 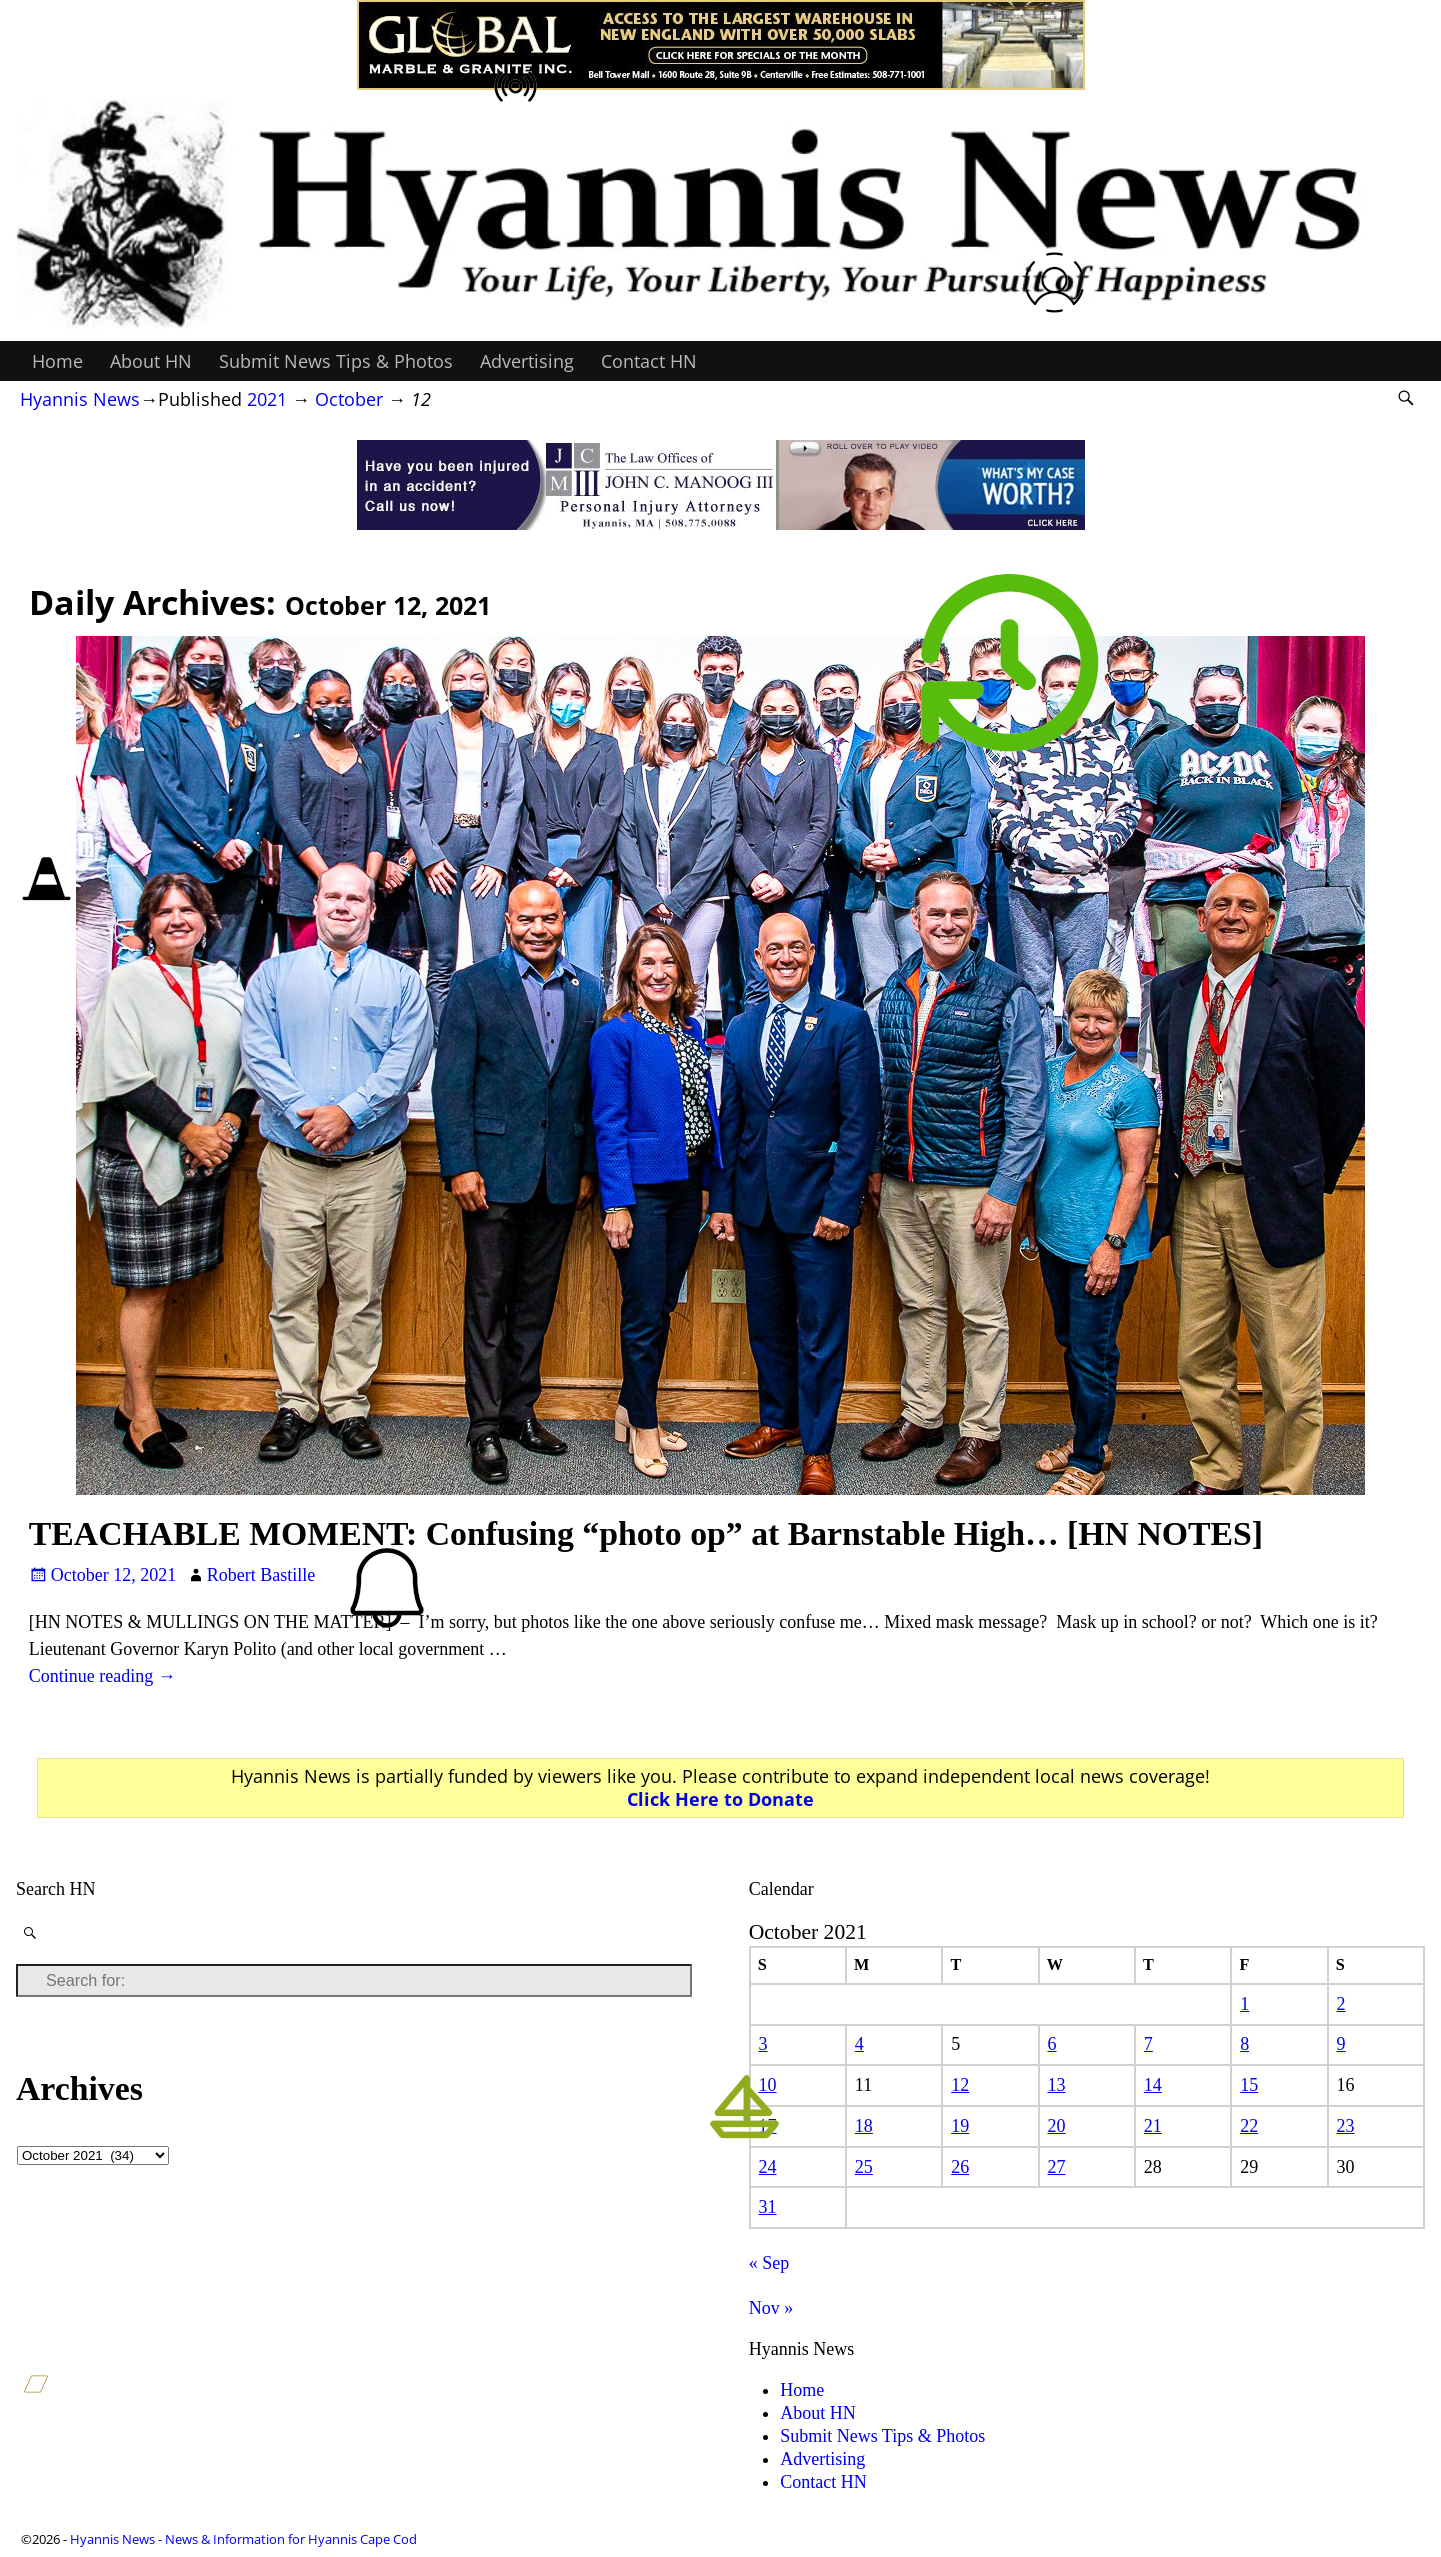 What do you see at coordinates (387, 1588) in the screenshot?
I see `view notifications` at bounding box center [387, 1588].